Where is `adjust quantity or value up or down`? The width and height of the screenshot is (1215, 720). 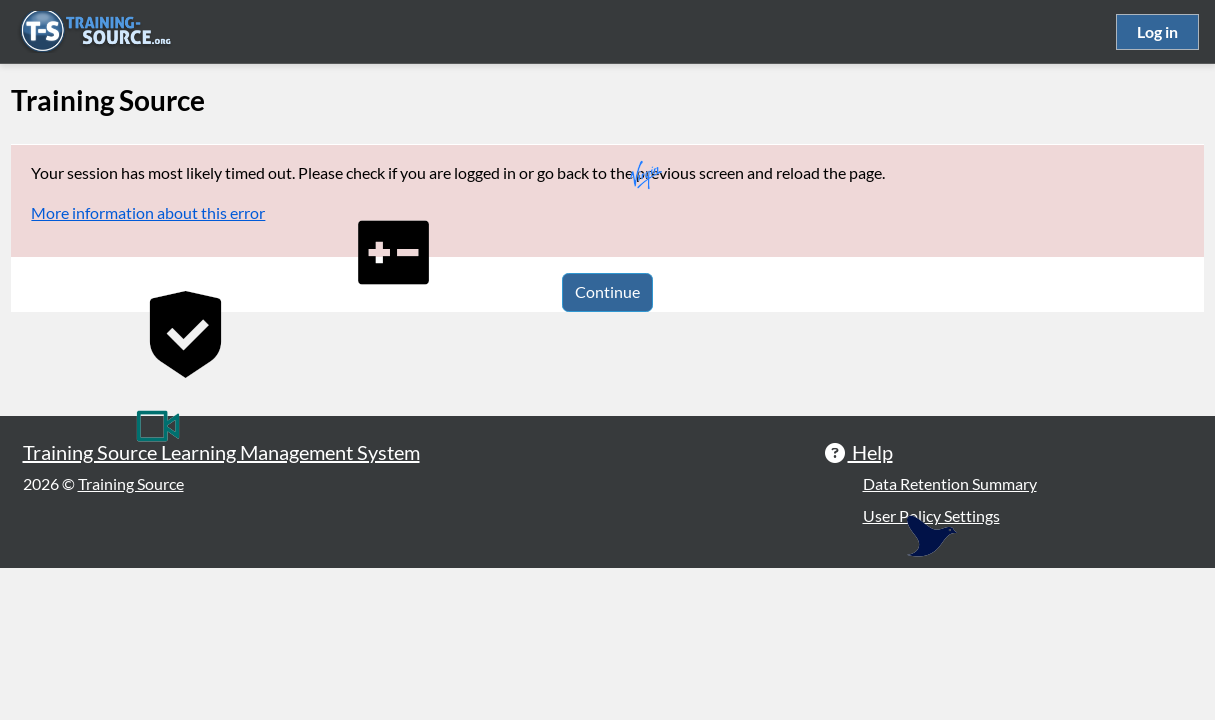
adjust quantity or value up or down is located at coordinates (393, 252).